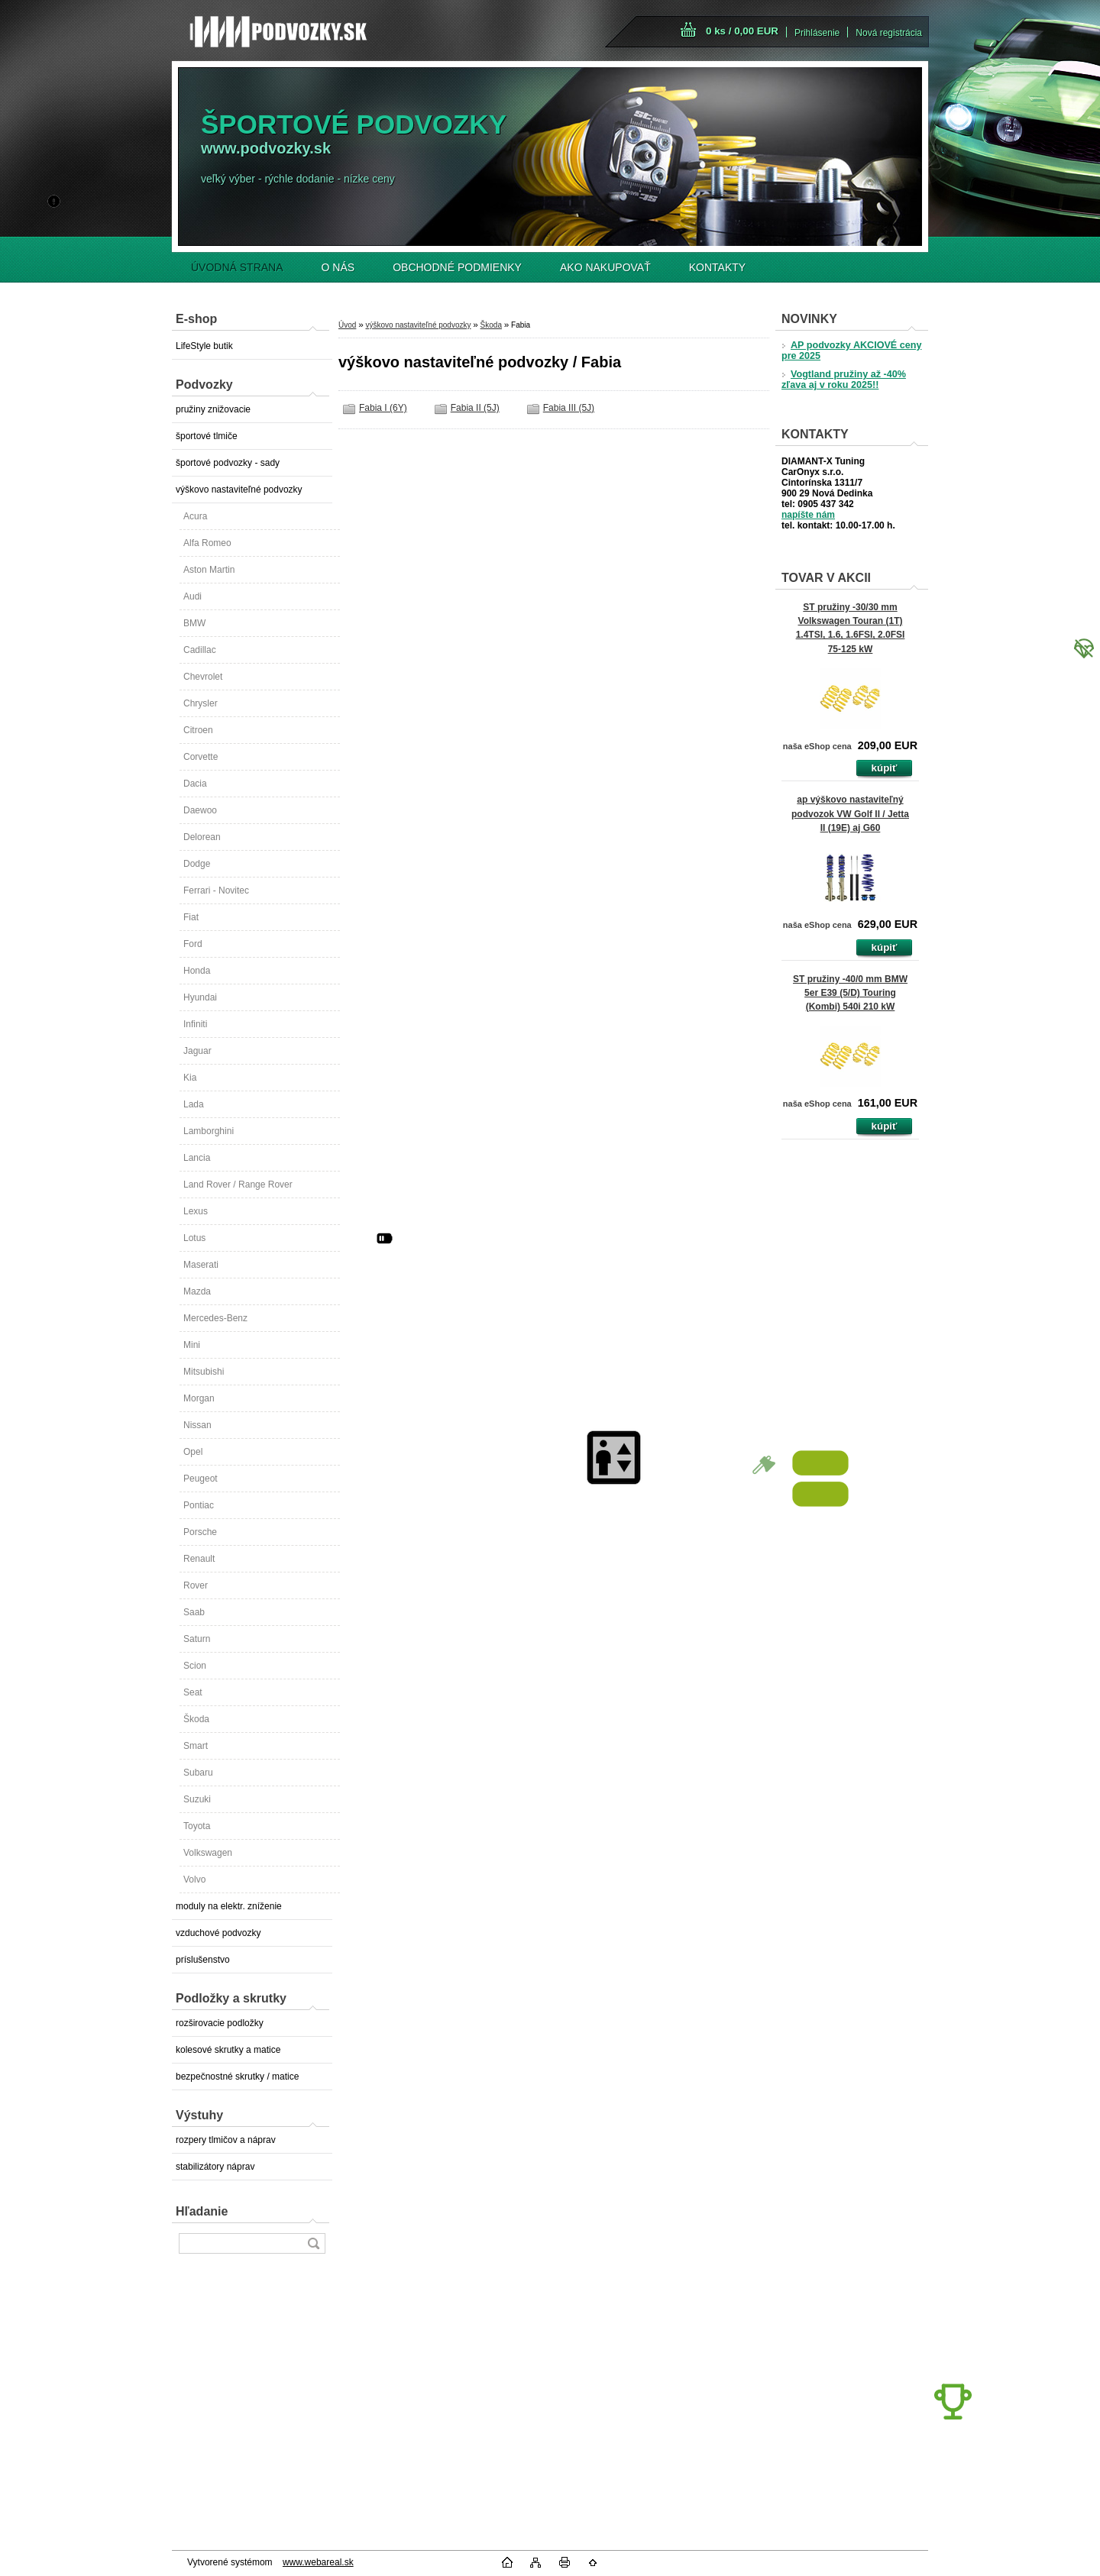 Image resolution: width=1100 pixels, height=2576 pixels. Describe the element at coordinates (764, 1466) in the screenshot. I see `tool or equipment category` at that location.